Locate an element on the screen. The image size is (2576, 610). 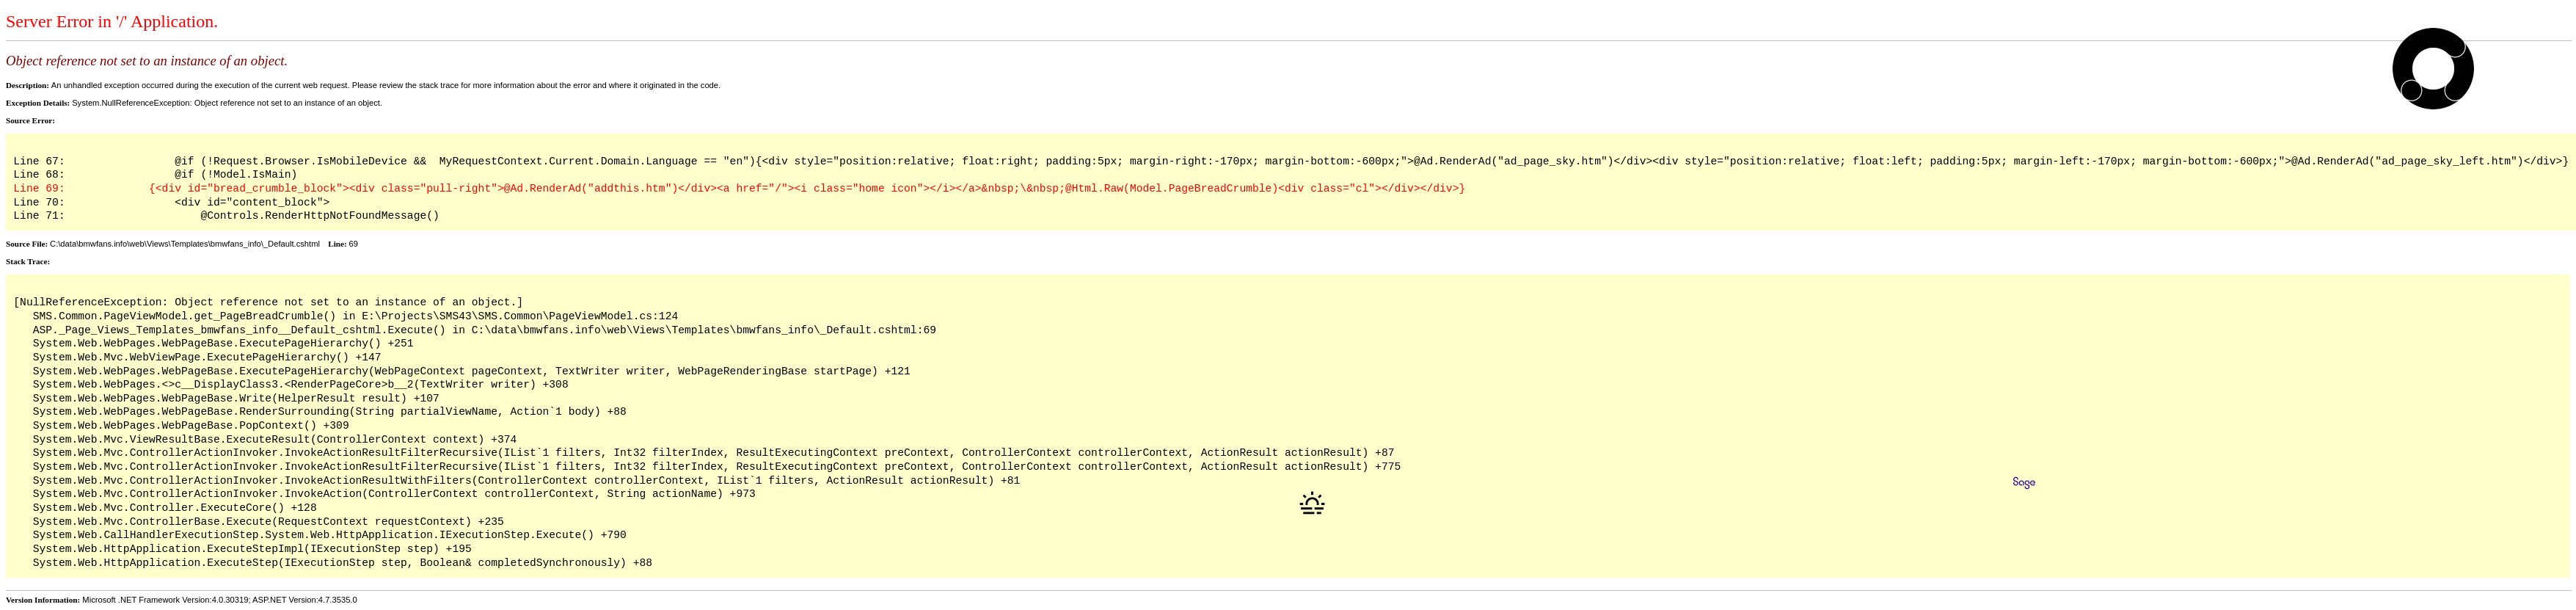
indicates hazy weather conditions is located at coordinates (1312, 504).